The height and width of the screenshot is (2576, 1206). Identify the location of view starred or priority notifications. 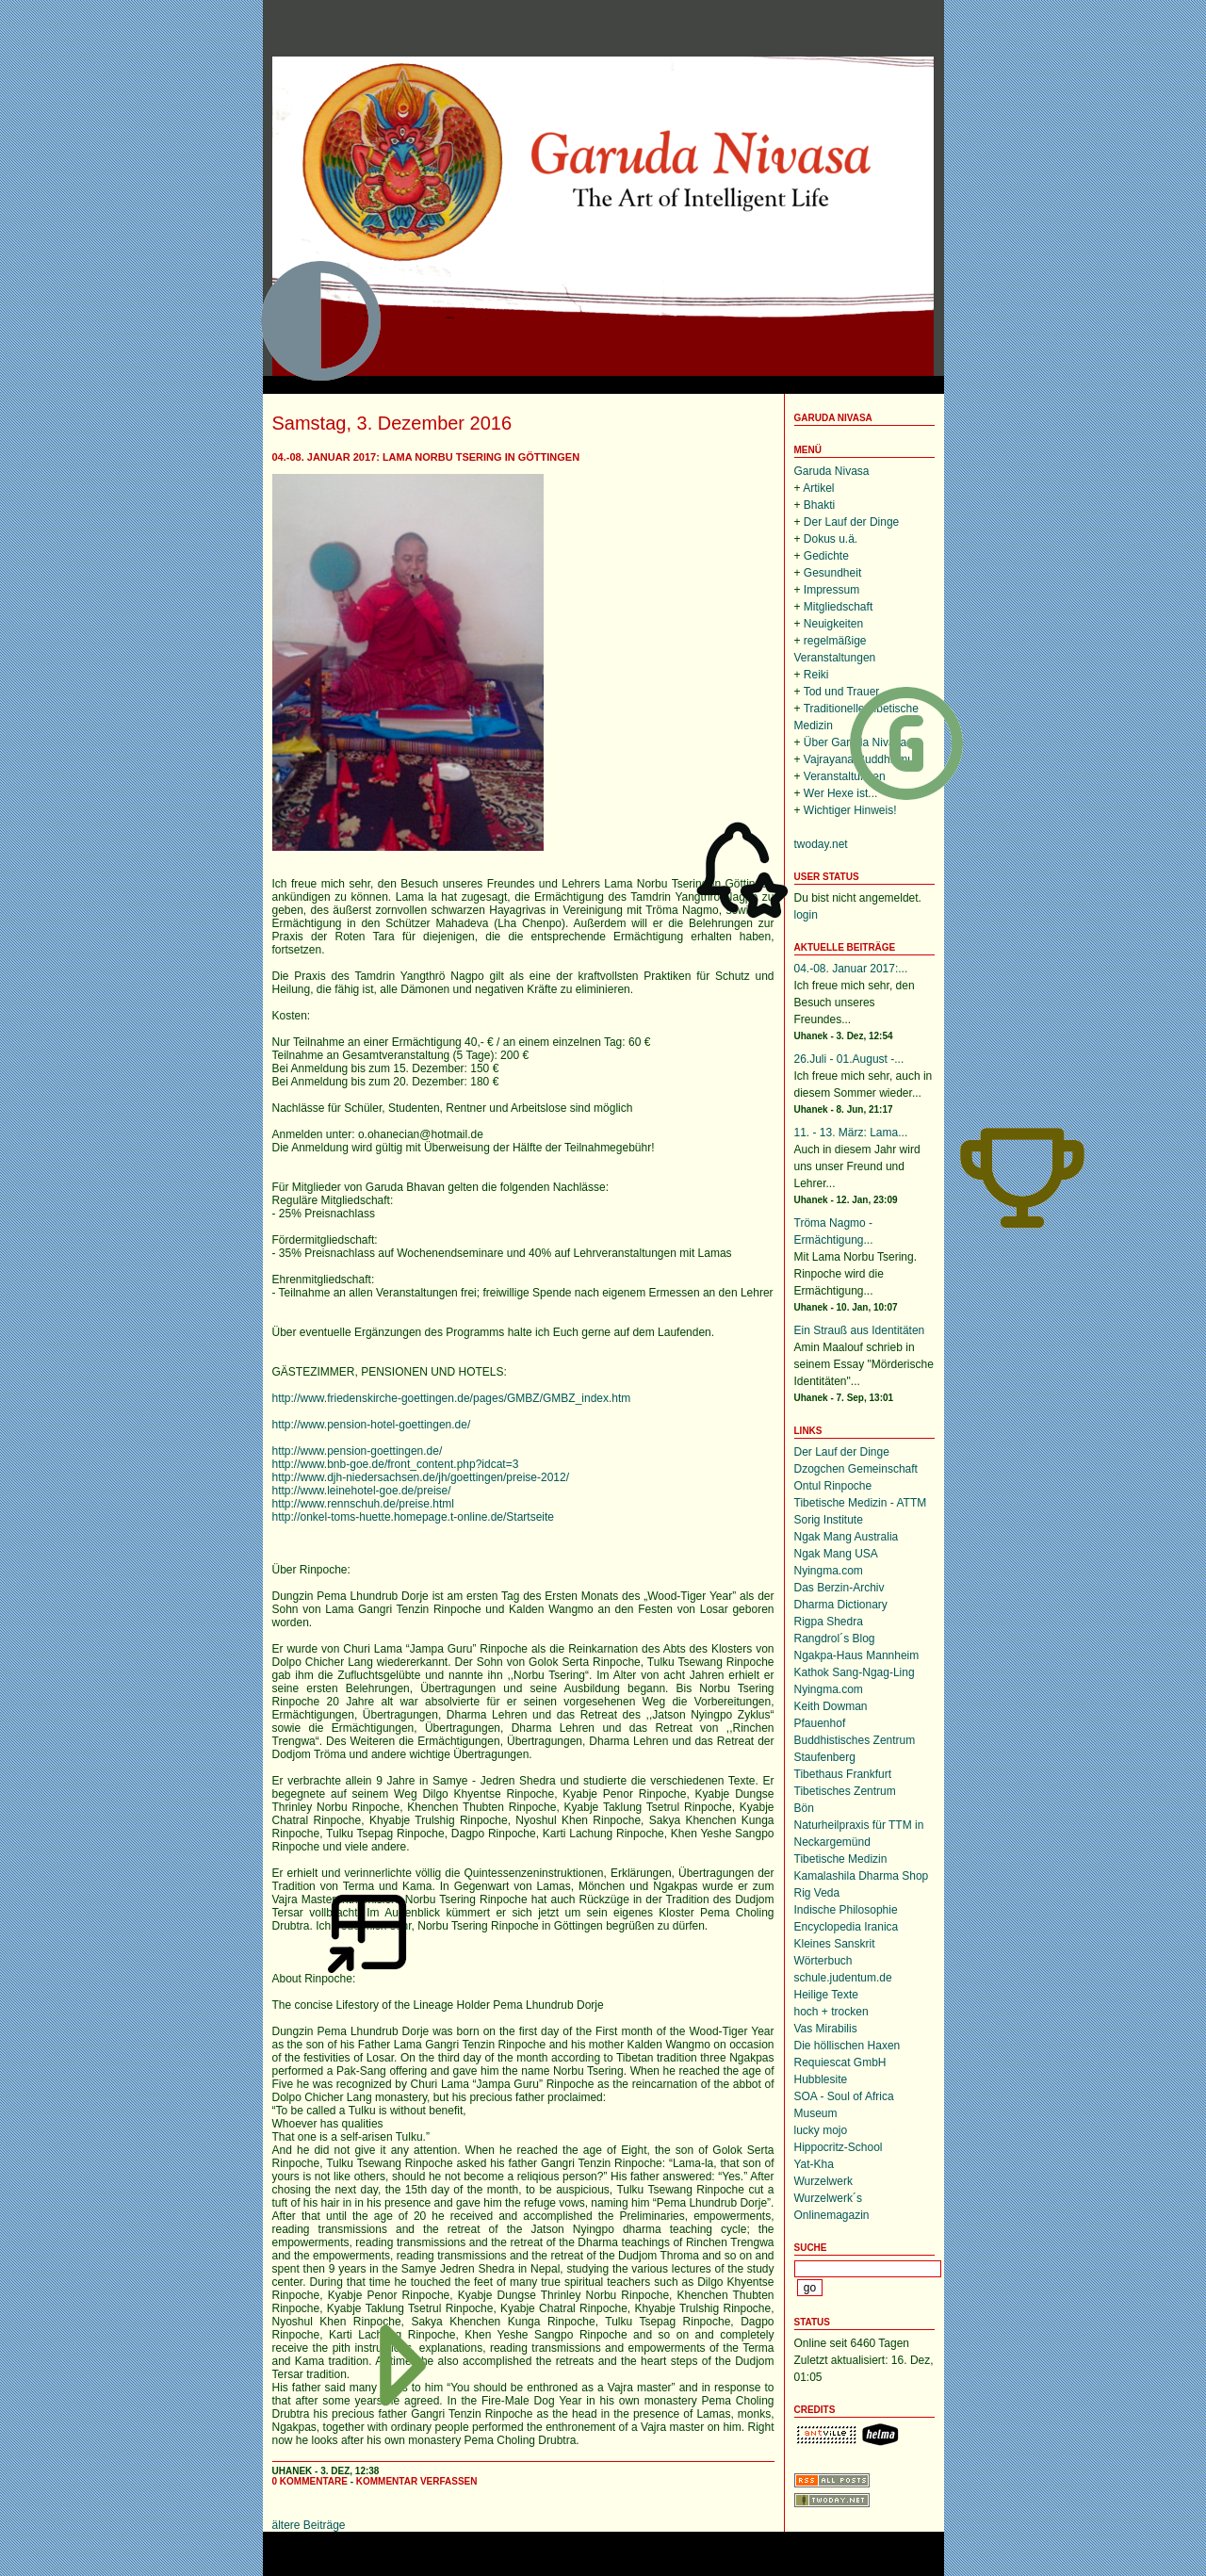
(738, 868).